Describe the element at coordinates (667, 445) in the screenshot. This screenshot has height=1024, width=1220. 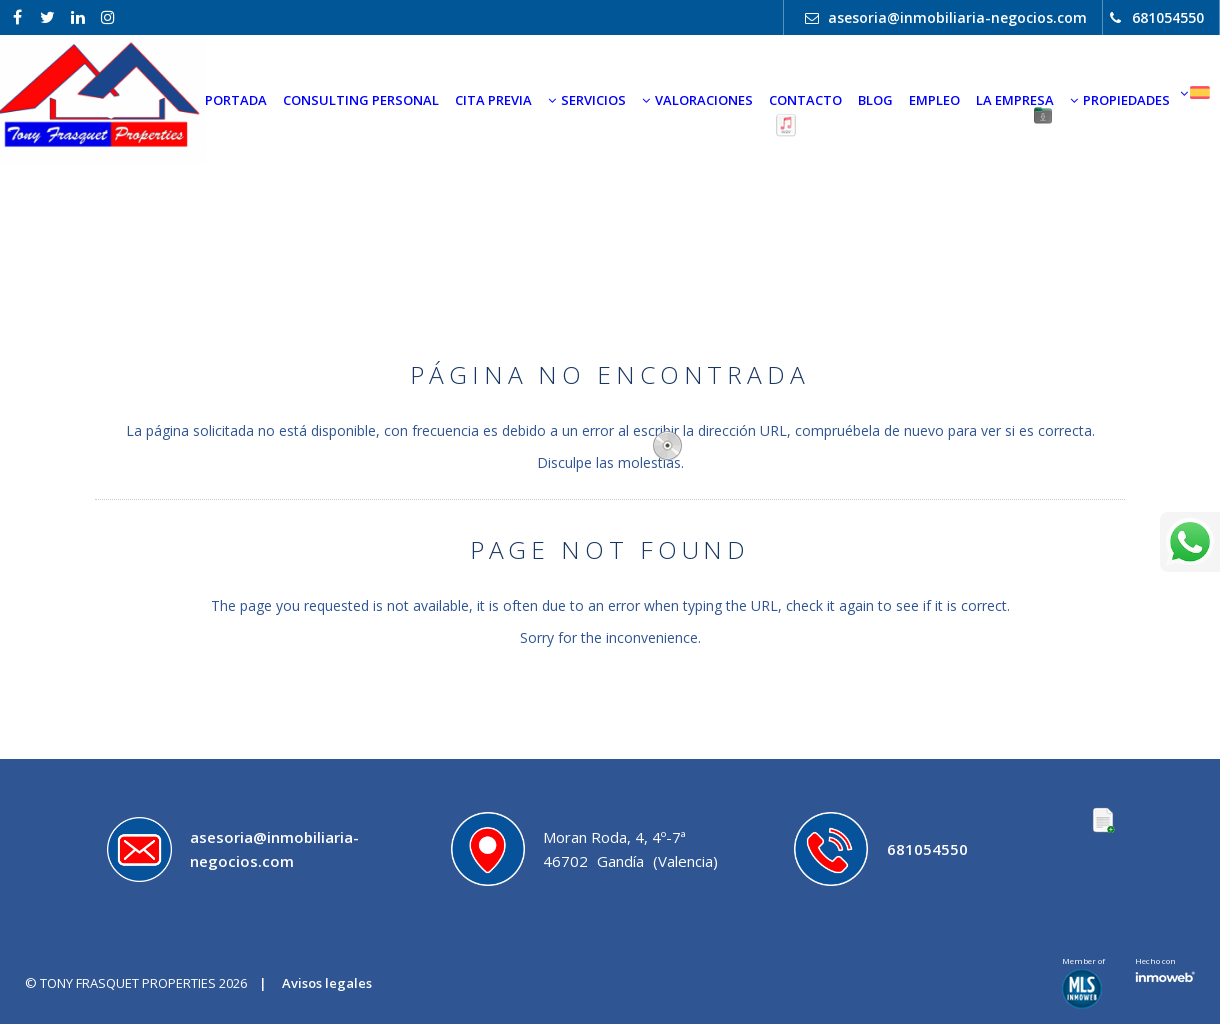
I see `access CD/DVD drive contents` at that location.